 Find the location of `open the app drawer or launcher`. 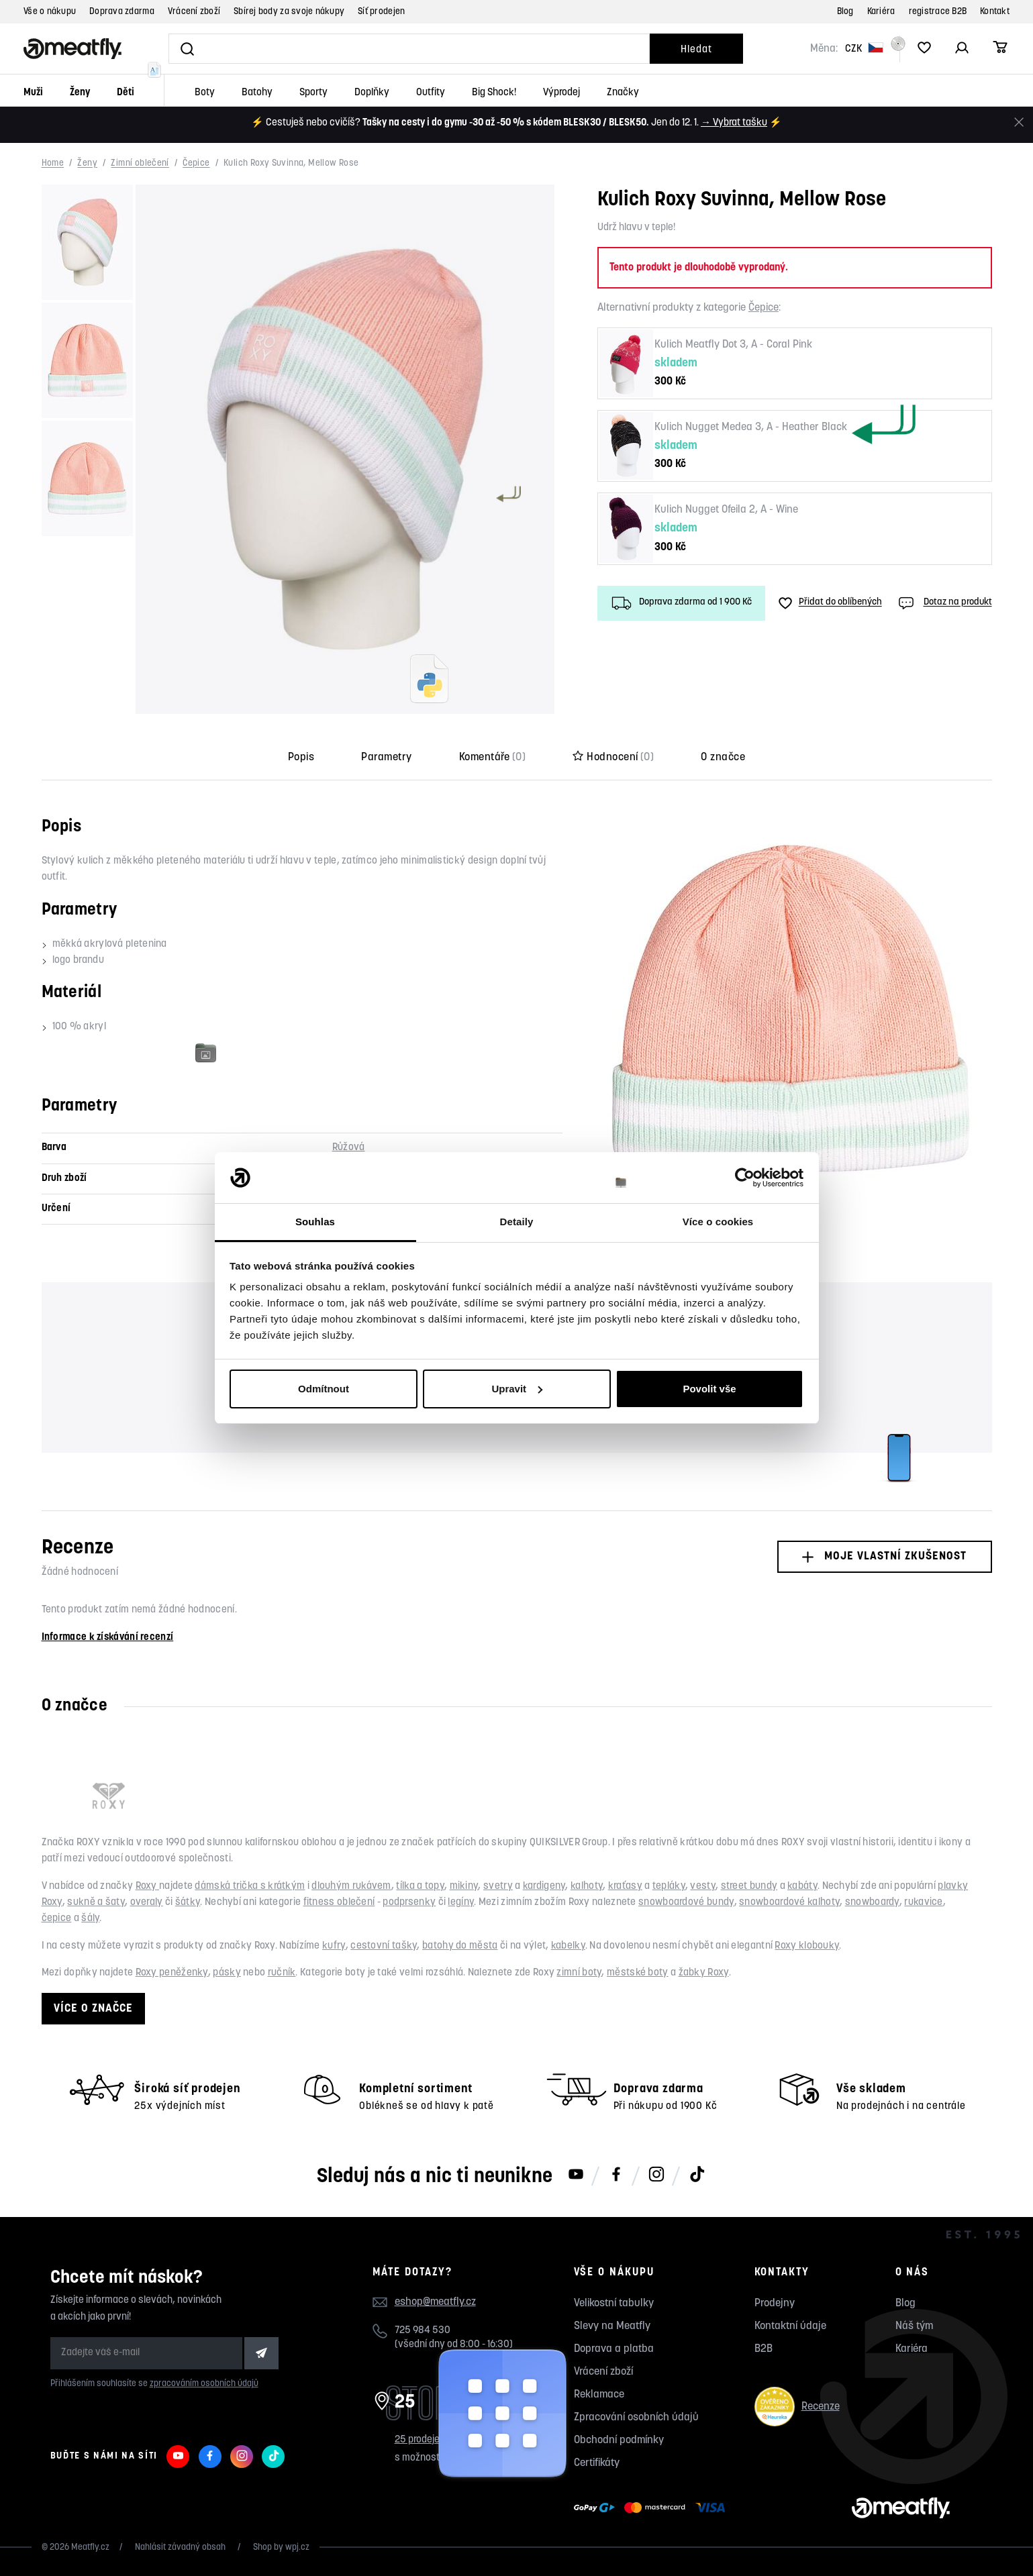

open the app drawer or launcher is located at coordinates (502, 2413).